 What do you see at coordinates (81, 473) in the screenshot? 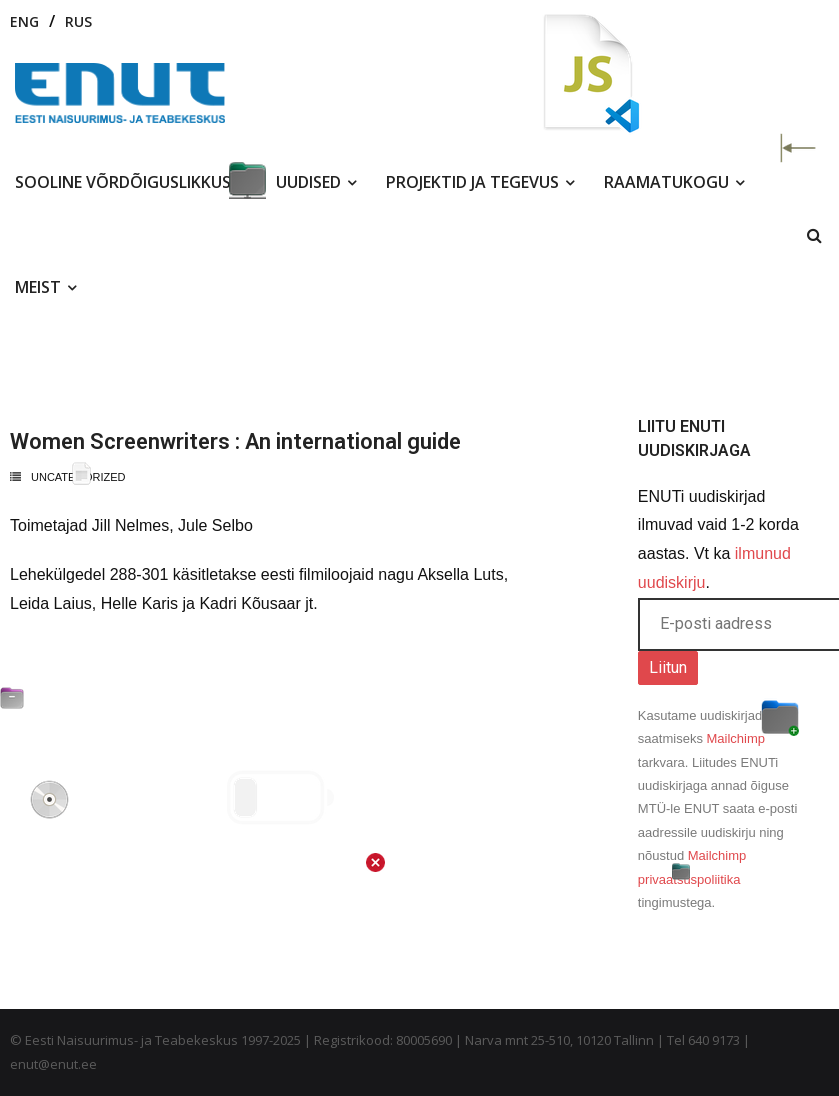
I see `a plain text file` at bounding box center [81, 473].